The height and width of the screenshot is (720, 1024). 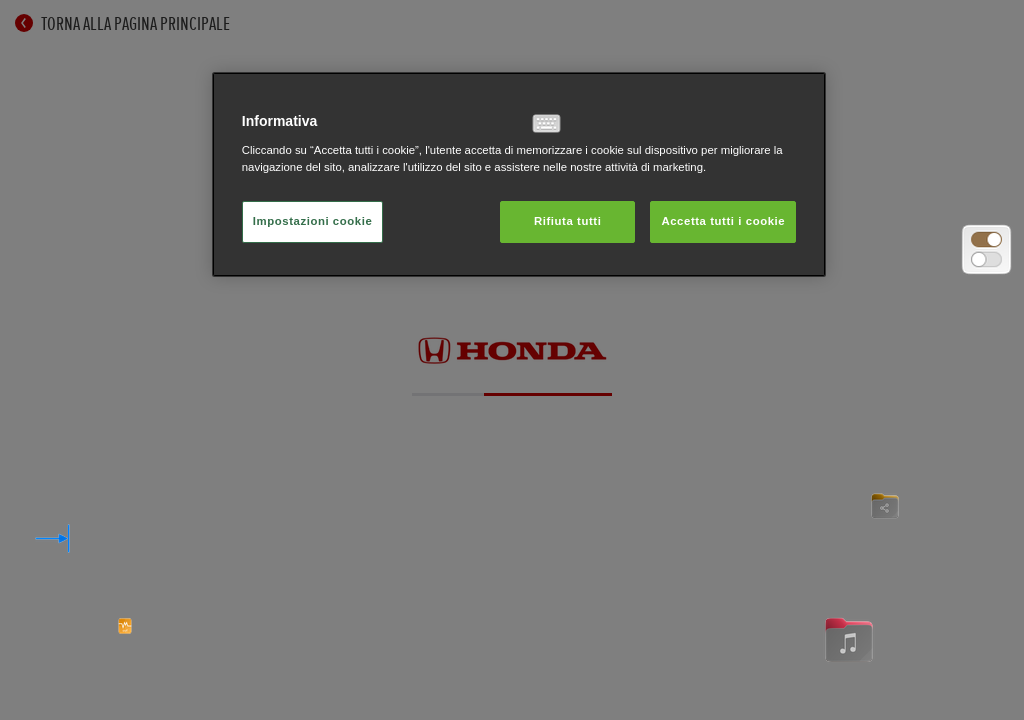 What do you see at coordinates (125, 626) in the screenshot?
I see `open a VirtualBox appliance file` at bounding box center [125, 626].